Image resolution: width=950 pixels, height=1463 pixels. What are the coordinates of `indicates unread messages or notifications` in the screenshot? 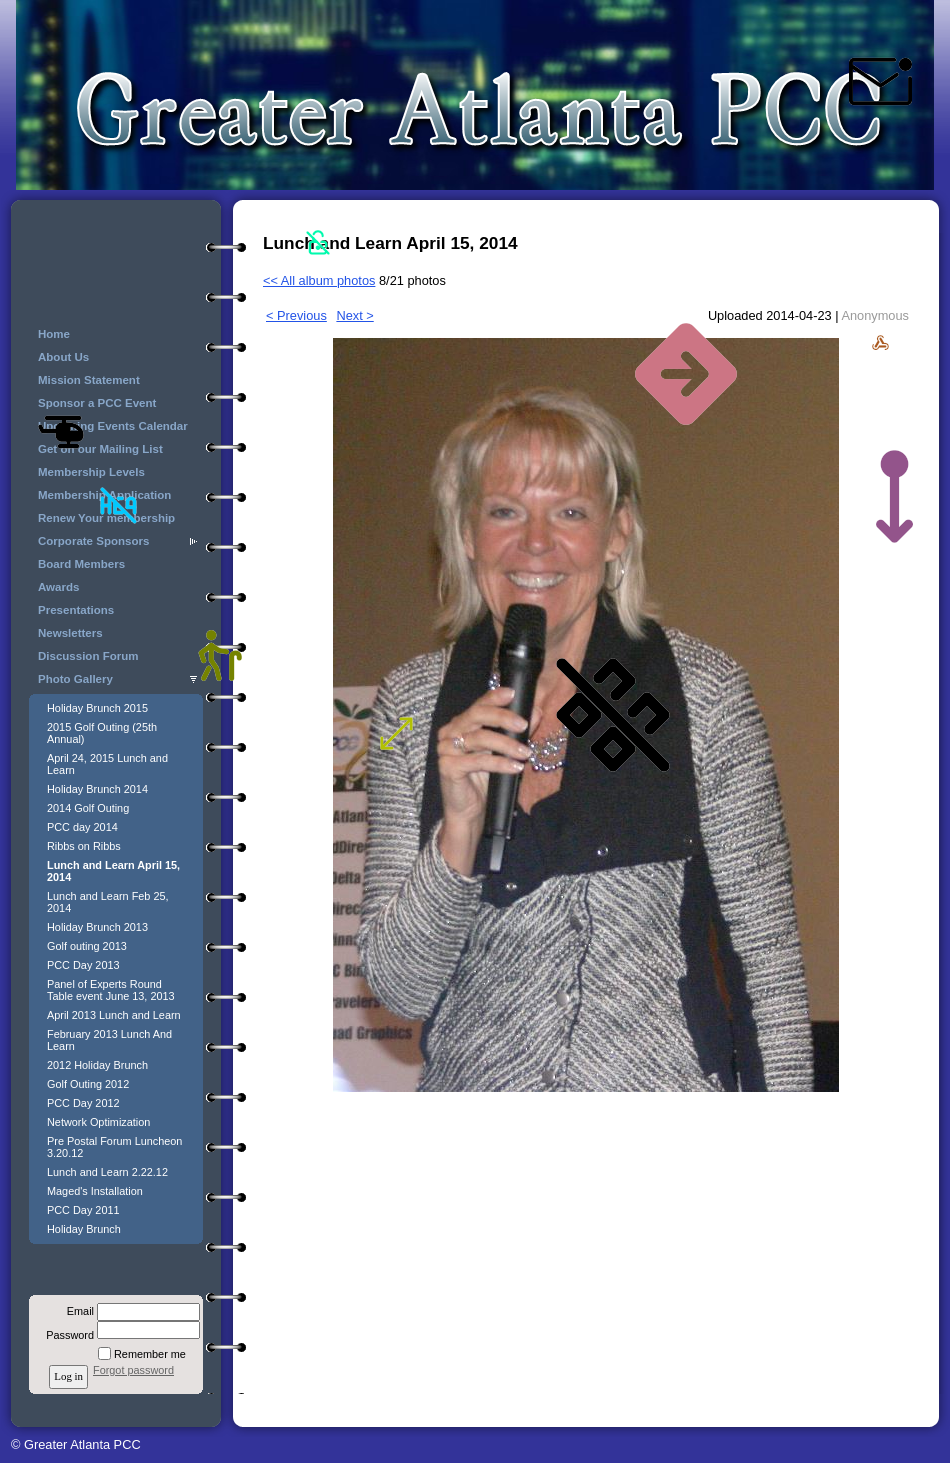 It's located at (880, 81).